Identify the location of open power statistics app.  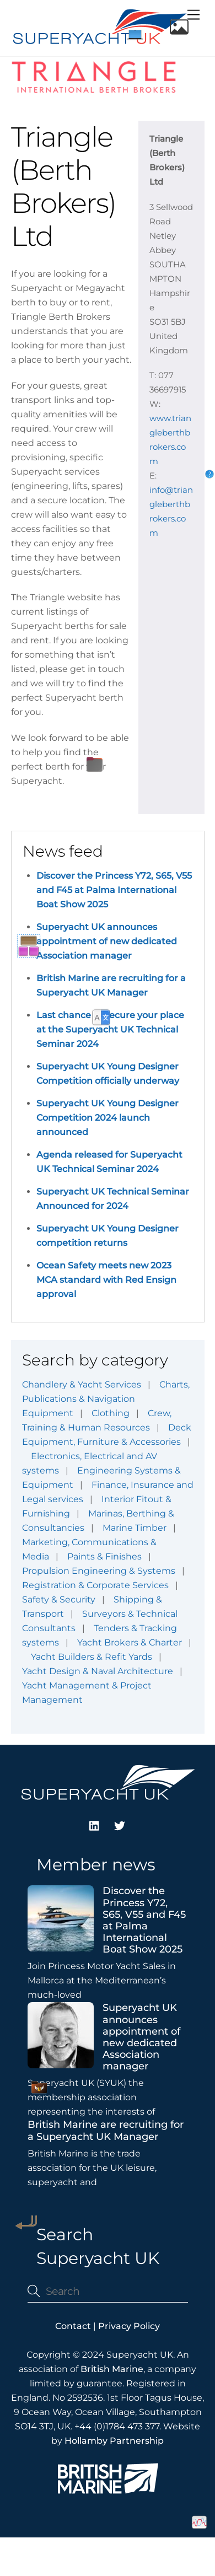
(199, 2522).